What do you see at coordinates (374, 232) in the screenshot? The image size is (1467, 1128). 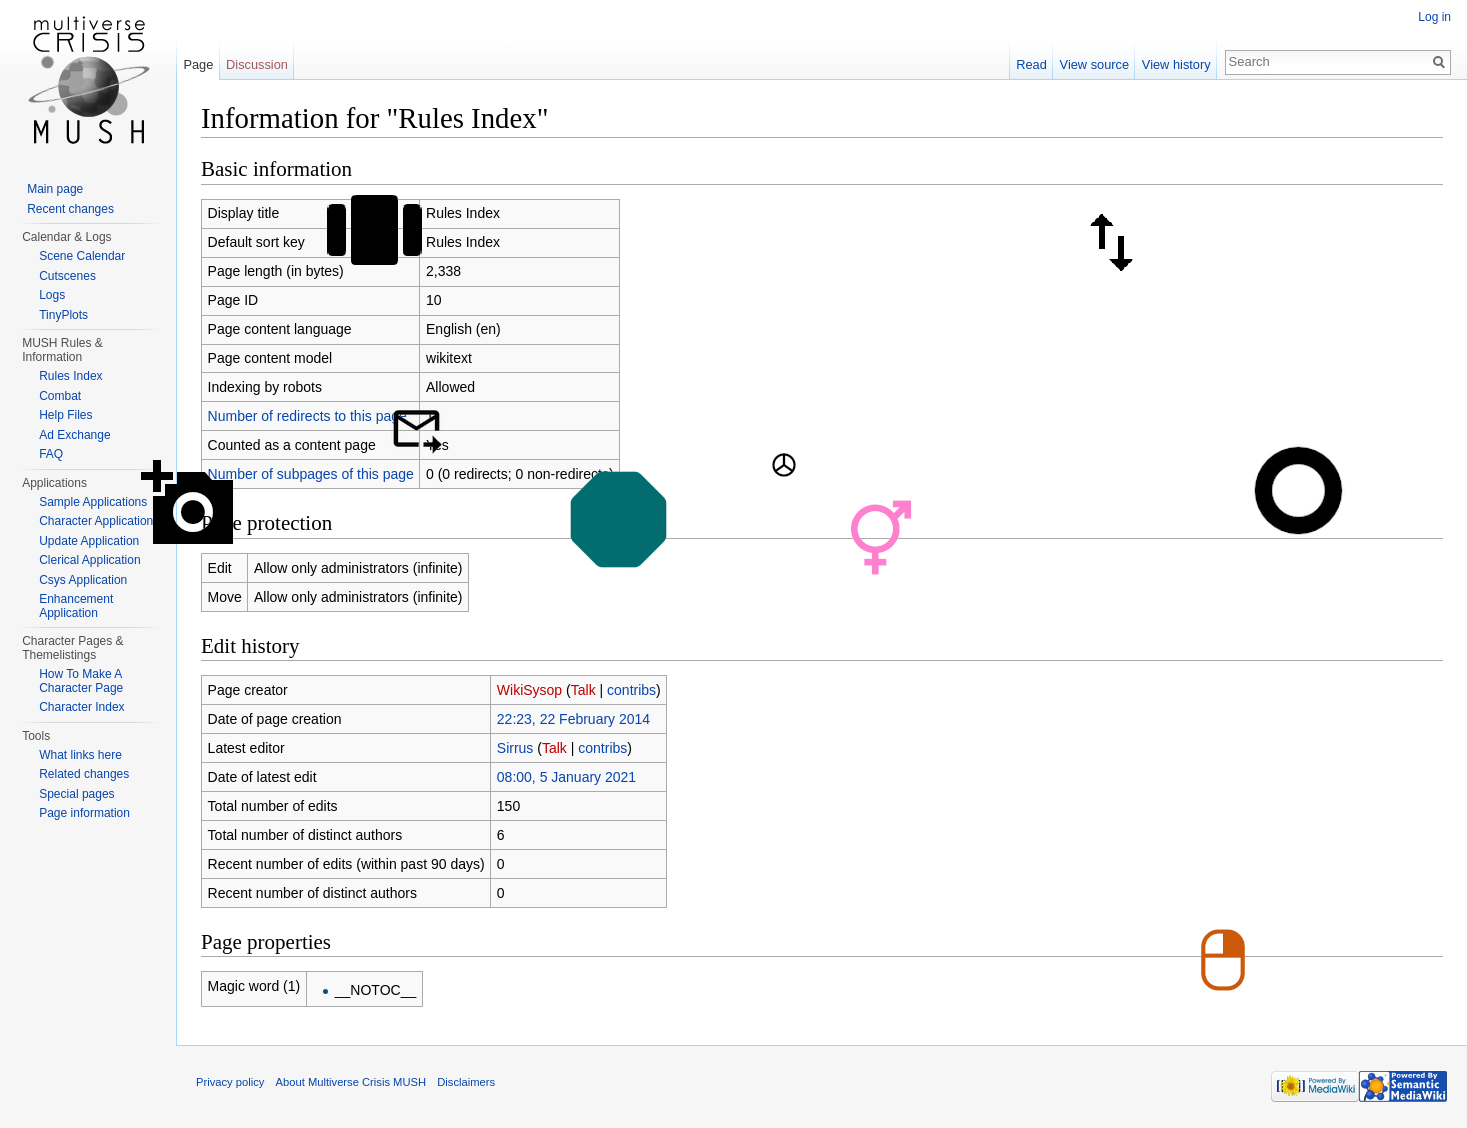 I see `view content in carousel format` at bounding box center [374, 232].